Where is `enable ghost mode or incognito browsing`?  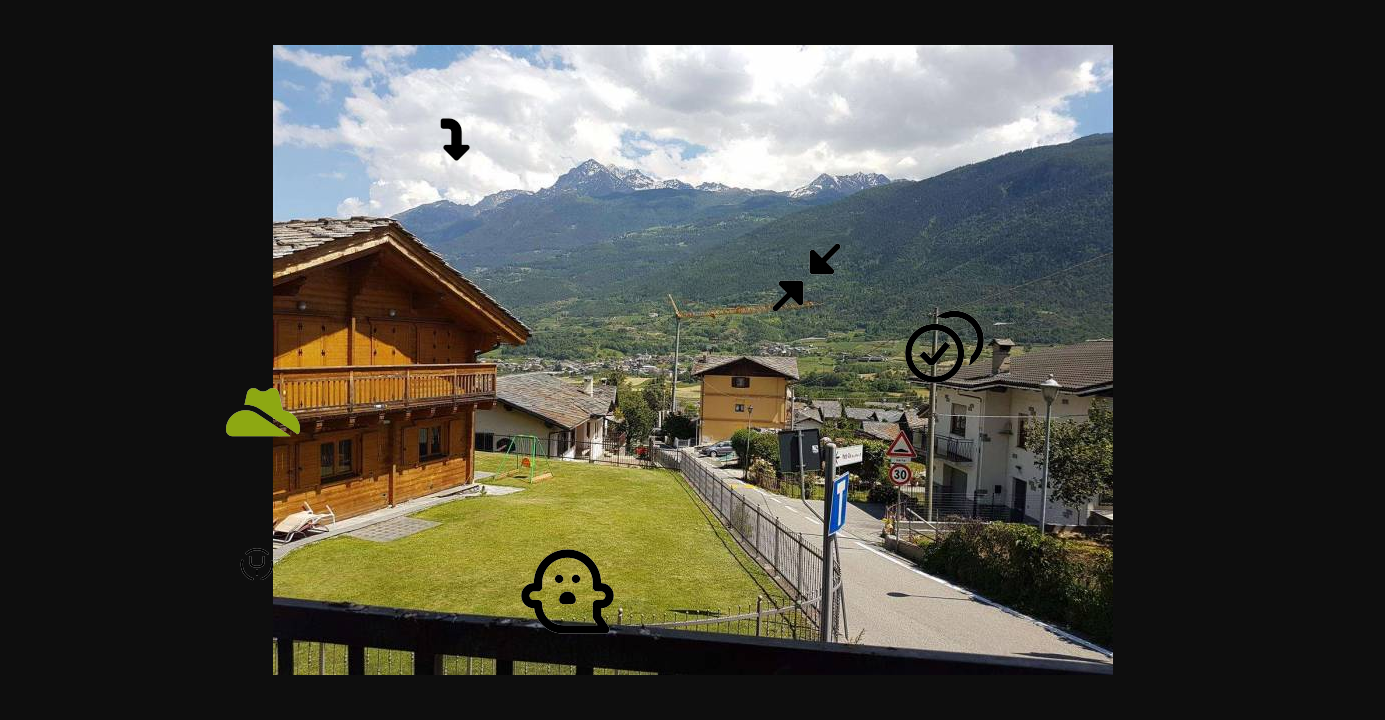 enable ghost mode or incognito browsing is located at coordinates (567, 591).